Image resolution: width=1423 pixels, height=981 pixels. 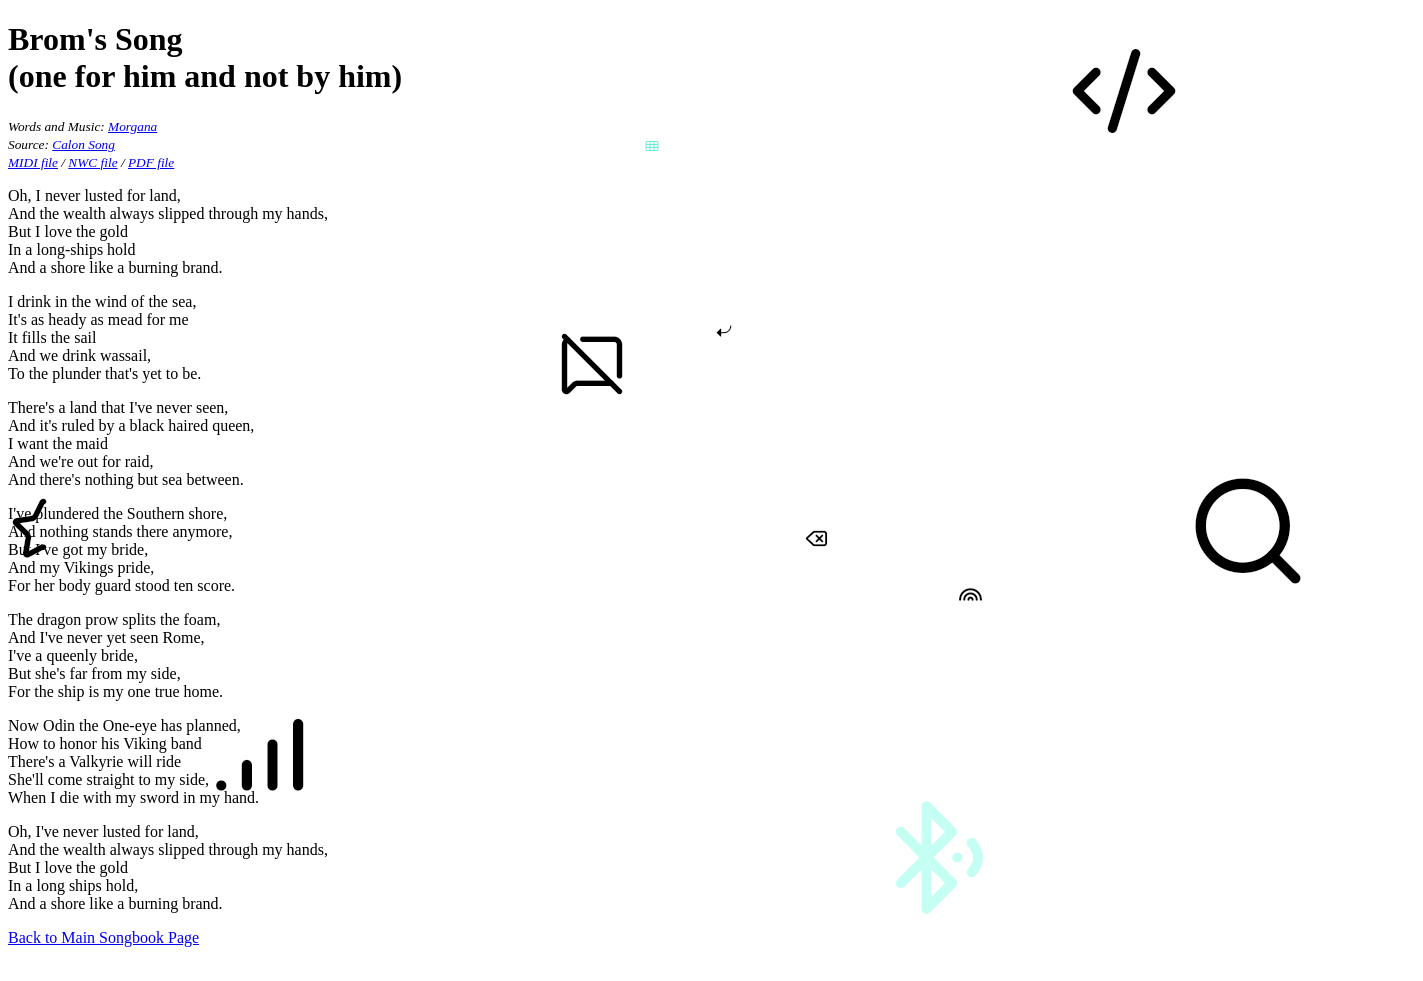 What do you see at coordinates (652, 146) in the screenshot?
I see `view all apps or menu options` at bounding box center [652, 146].